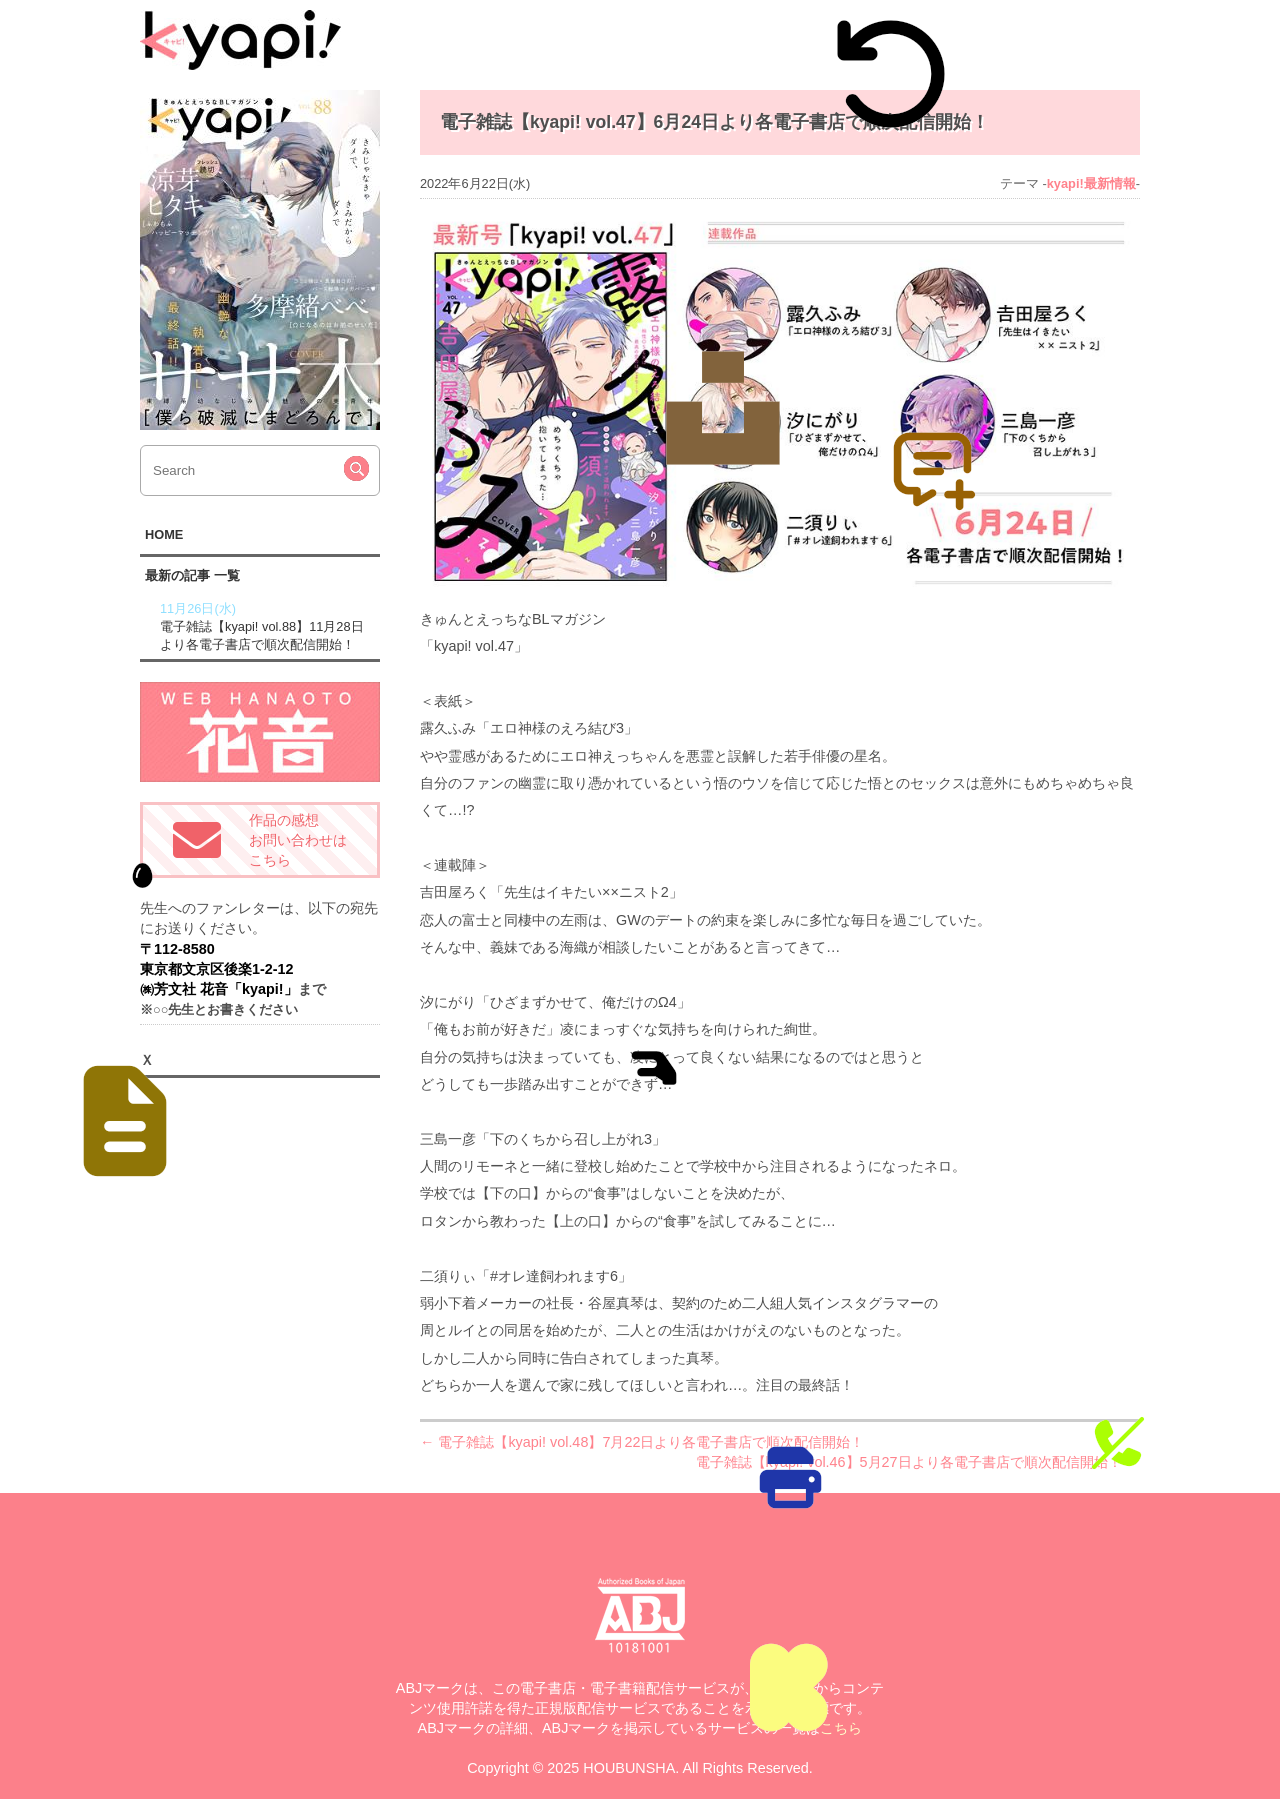 This screenshot has width=1280, height=1799. I want to click on end or decline a phone call, so click(1118, 1443).